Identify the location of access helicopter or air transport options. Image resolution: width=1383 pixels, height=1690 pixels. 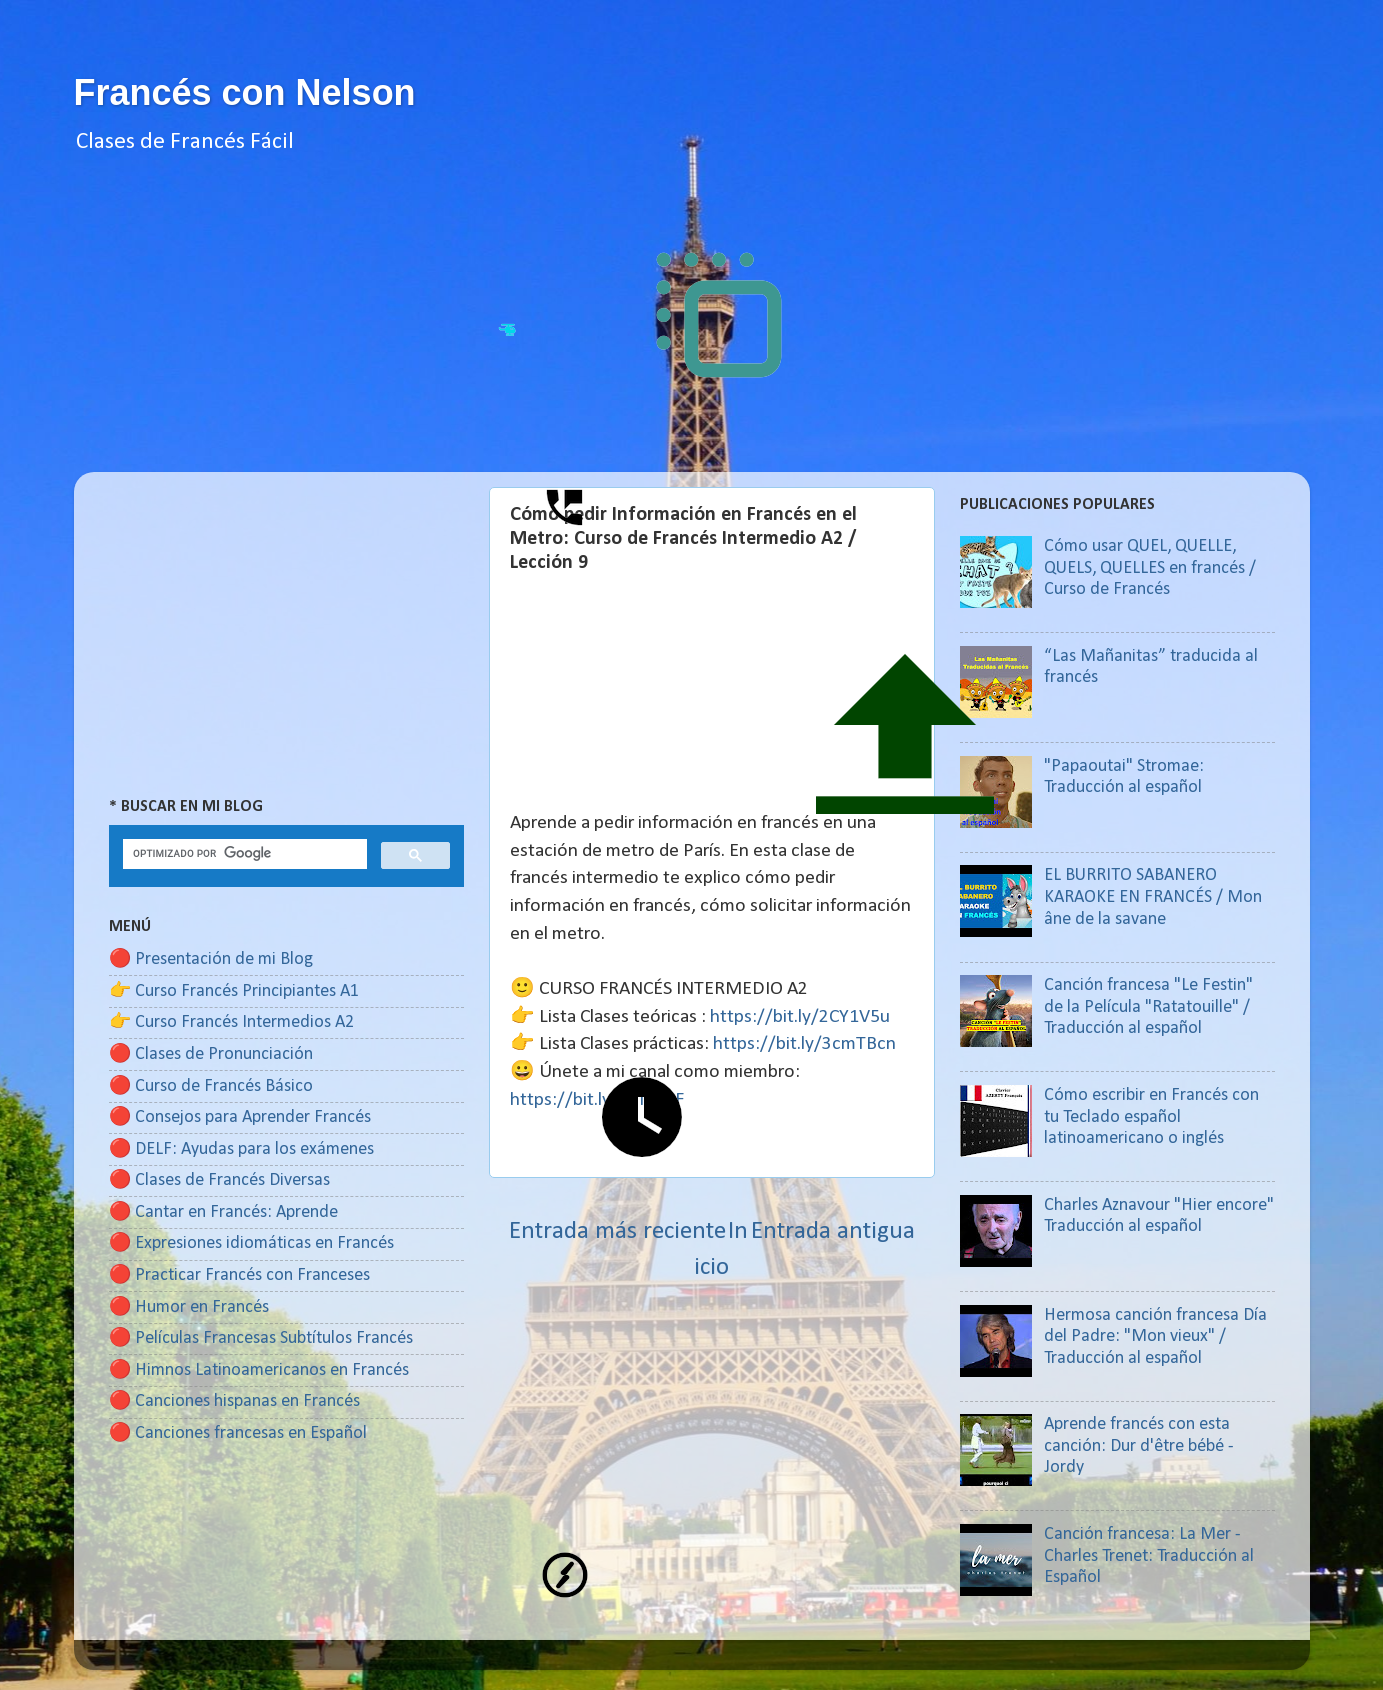
(507, 329).